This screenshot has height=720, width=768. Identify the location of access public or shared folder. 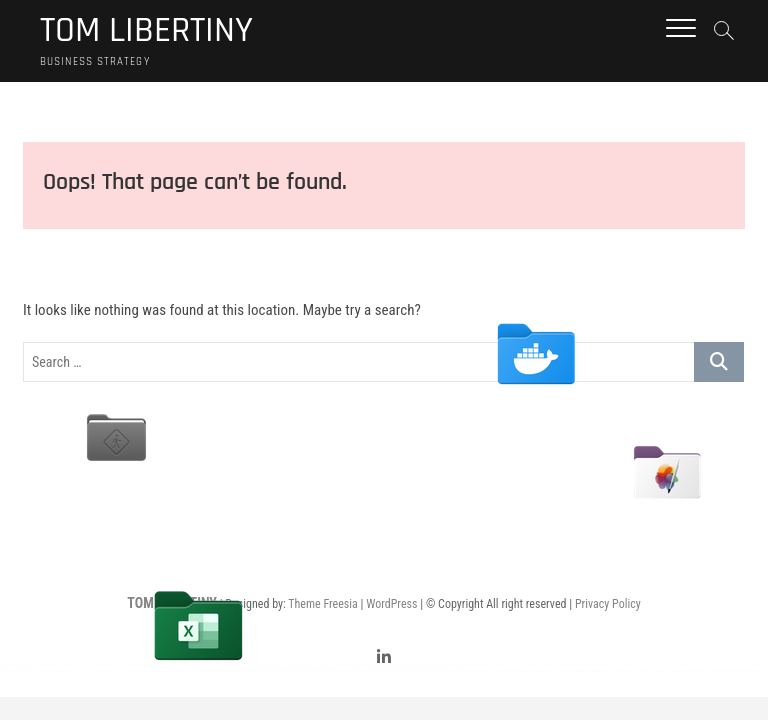
(116, 437).